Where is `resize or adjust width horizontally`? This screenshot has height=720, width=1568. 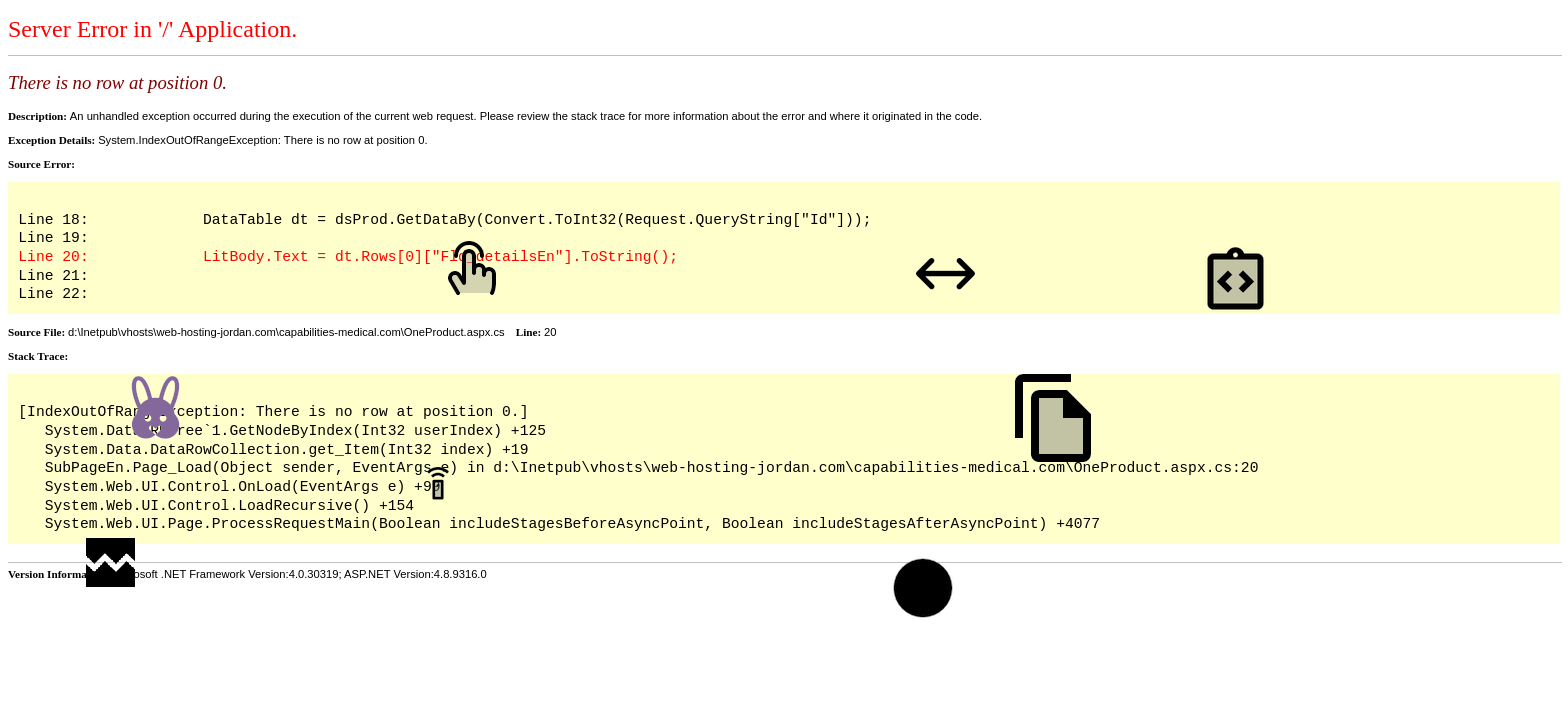 resize or adjust width horizontally is located at coordinates (945, 274).